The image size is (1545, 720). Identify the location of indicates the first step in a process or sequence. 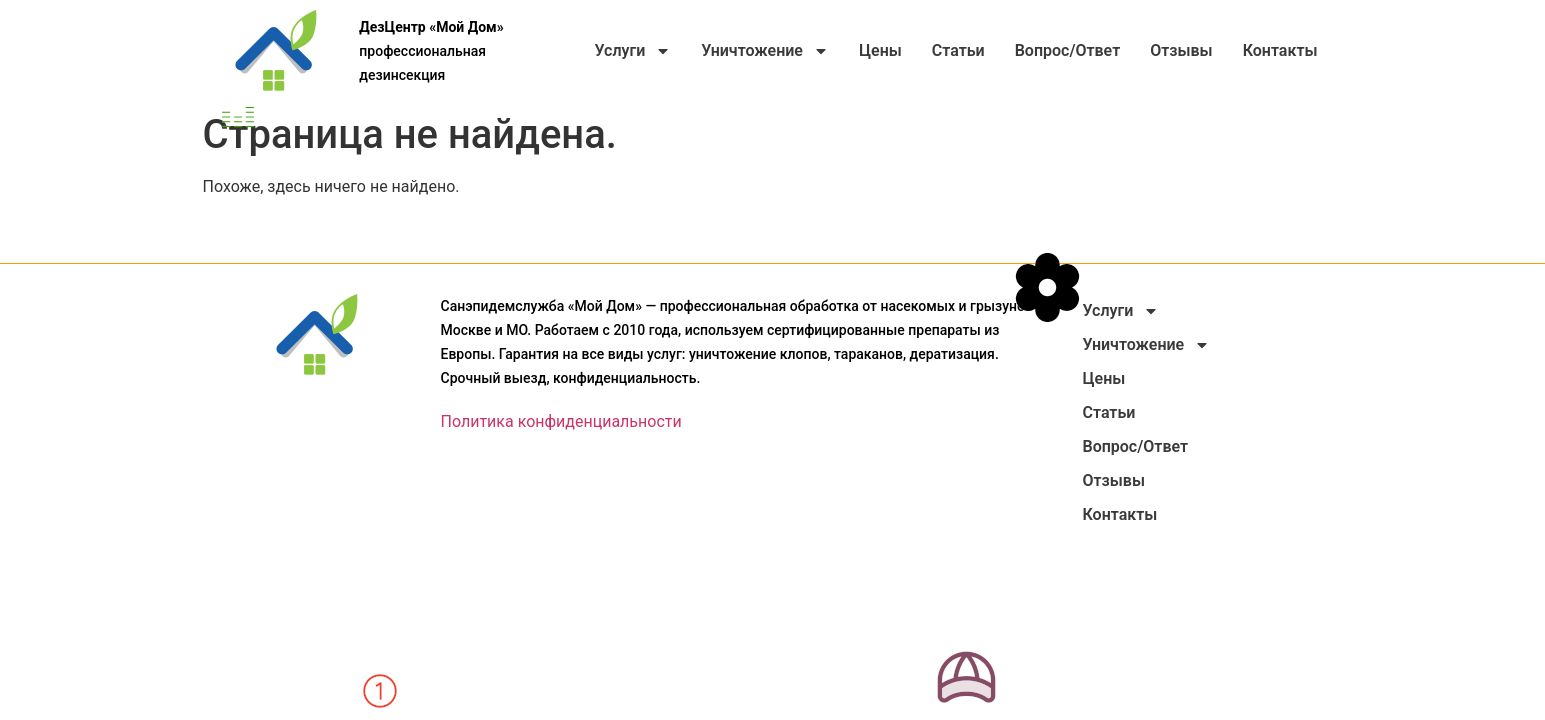
(380, 691).